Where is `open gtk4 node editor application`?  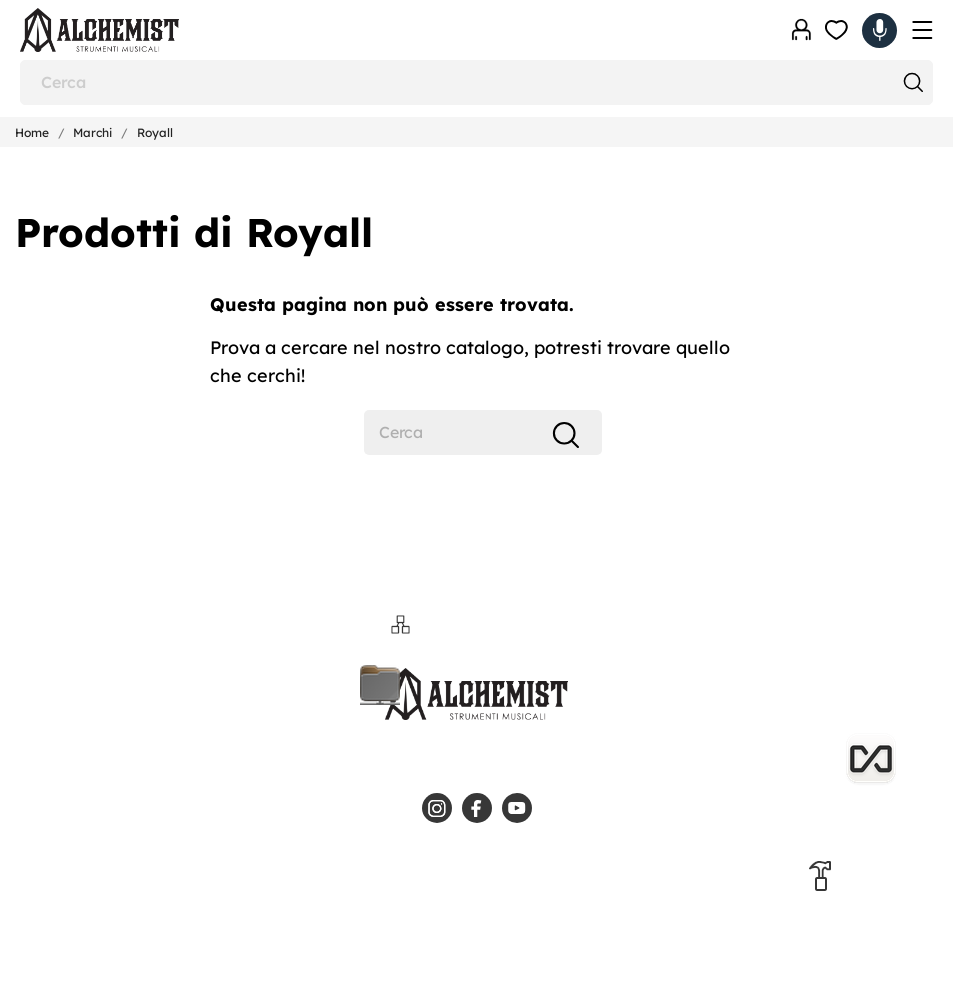
open gtk4 node editor application is located at coordinates (400, 624).